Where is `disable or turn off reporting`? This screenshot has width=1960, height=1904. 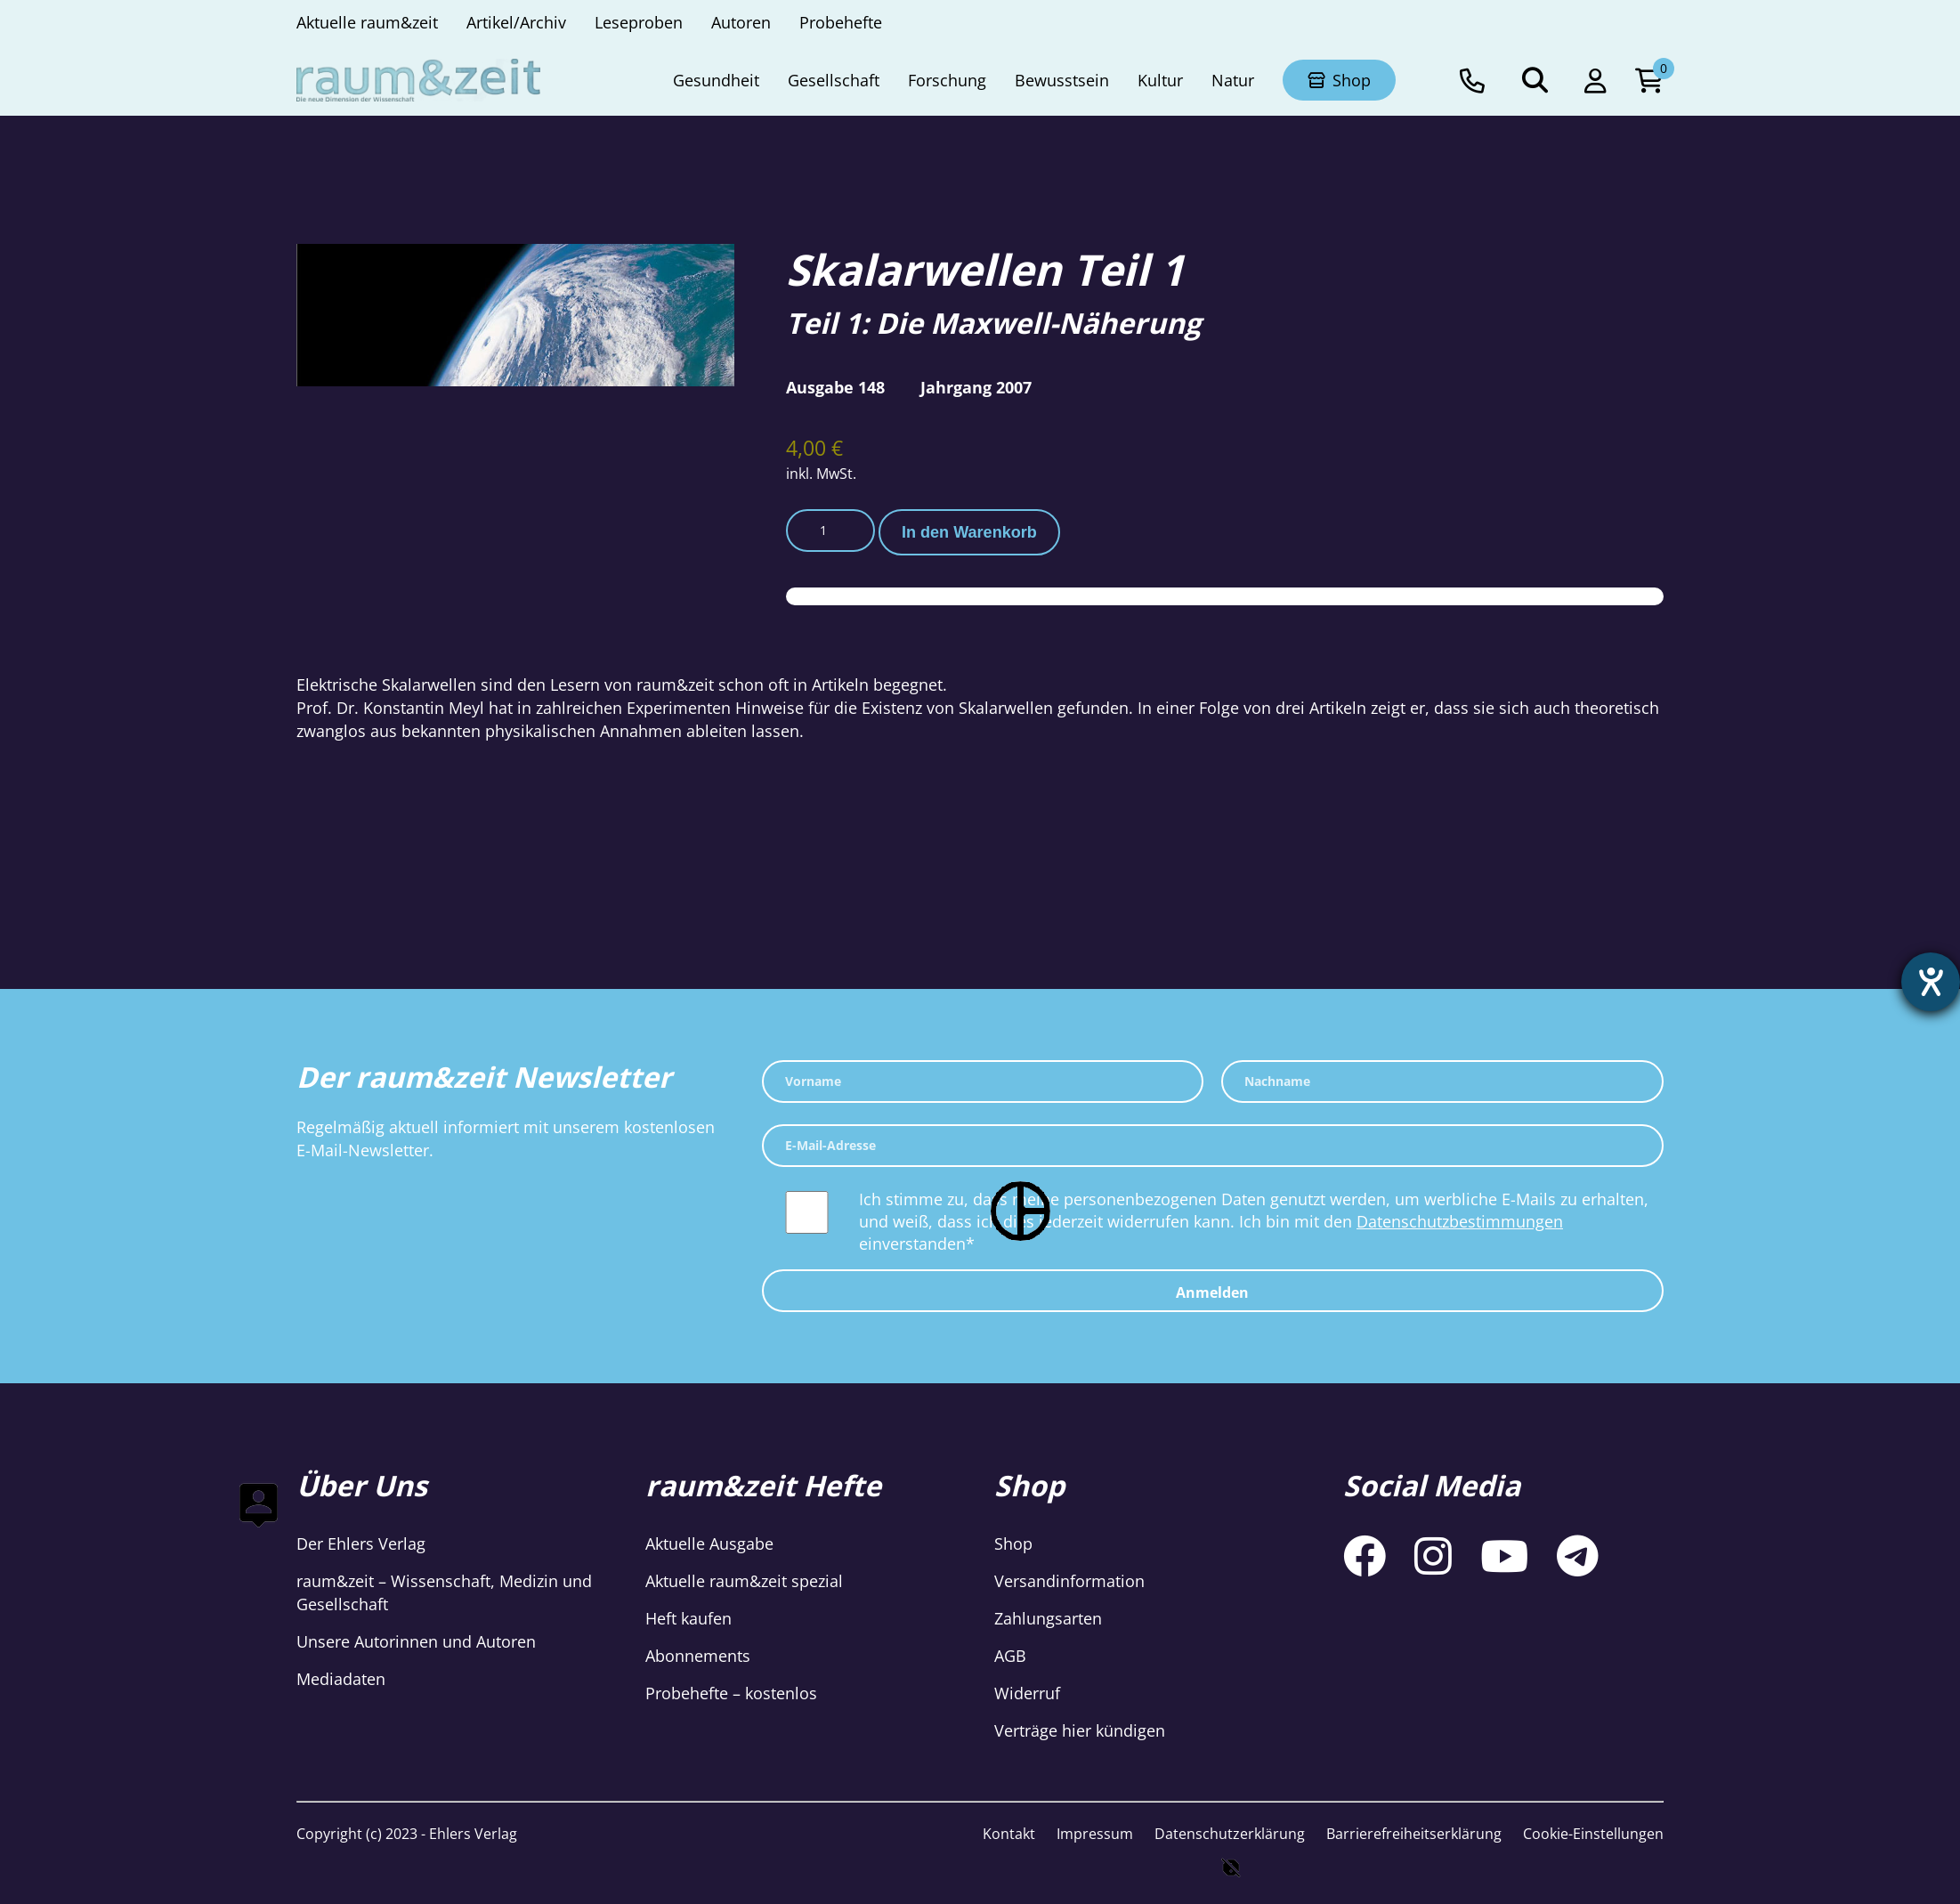 disable or turn off reporting is located at coordinates (1231, 1868).